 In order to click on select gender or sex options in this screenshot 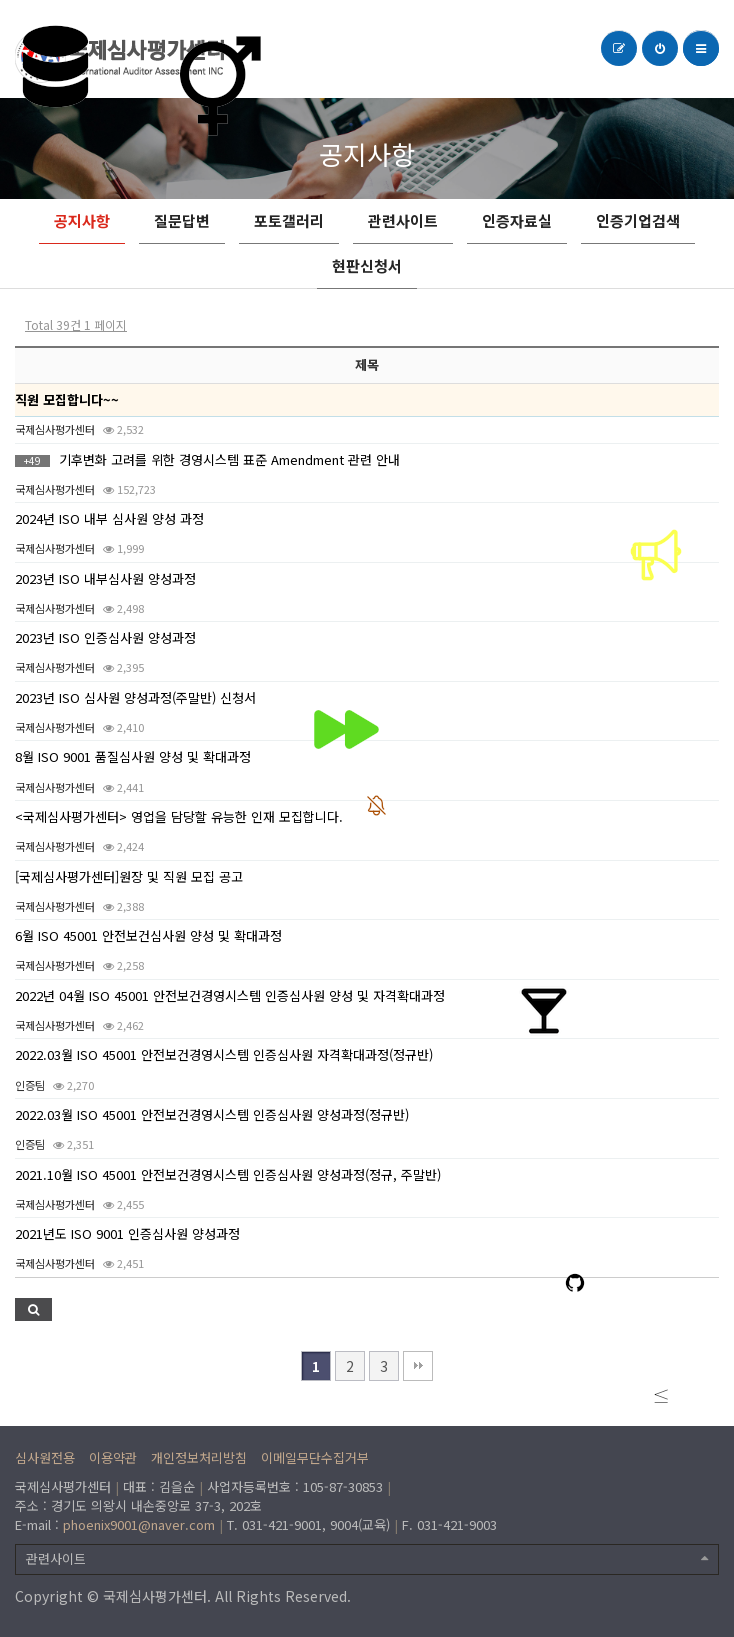, I will do `click(221, 86)`.